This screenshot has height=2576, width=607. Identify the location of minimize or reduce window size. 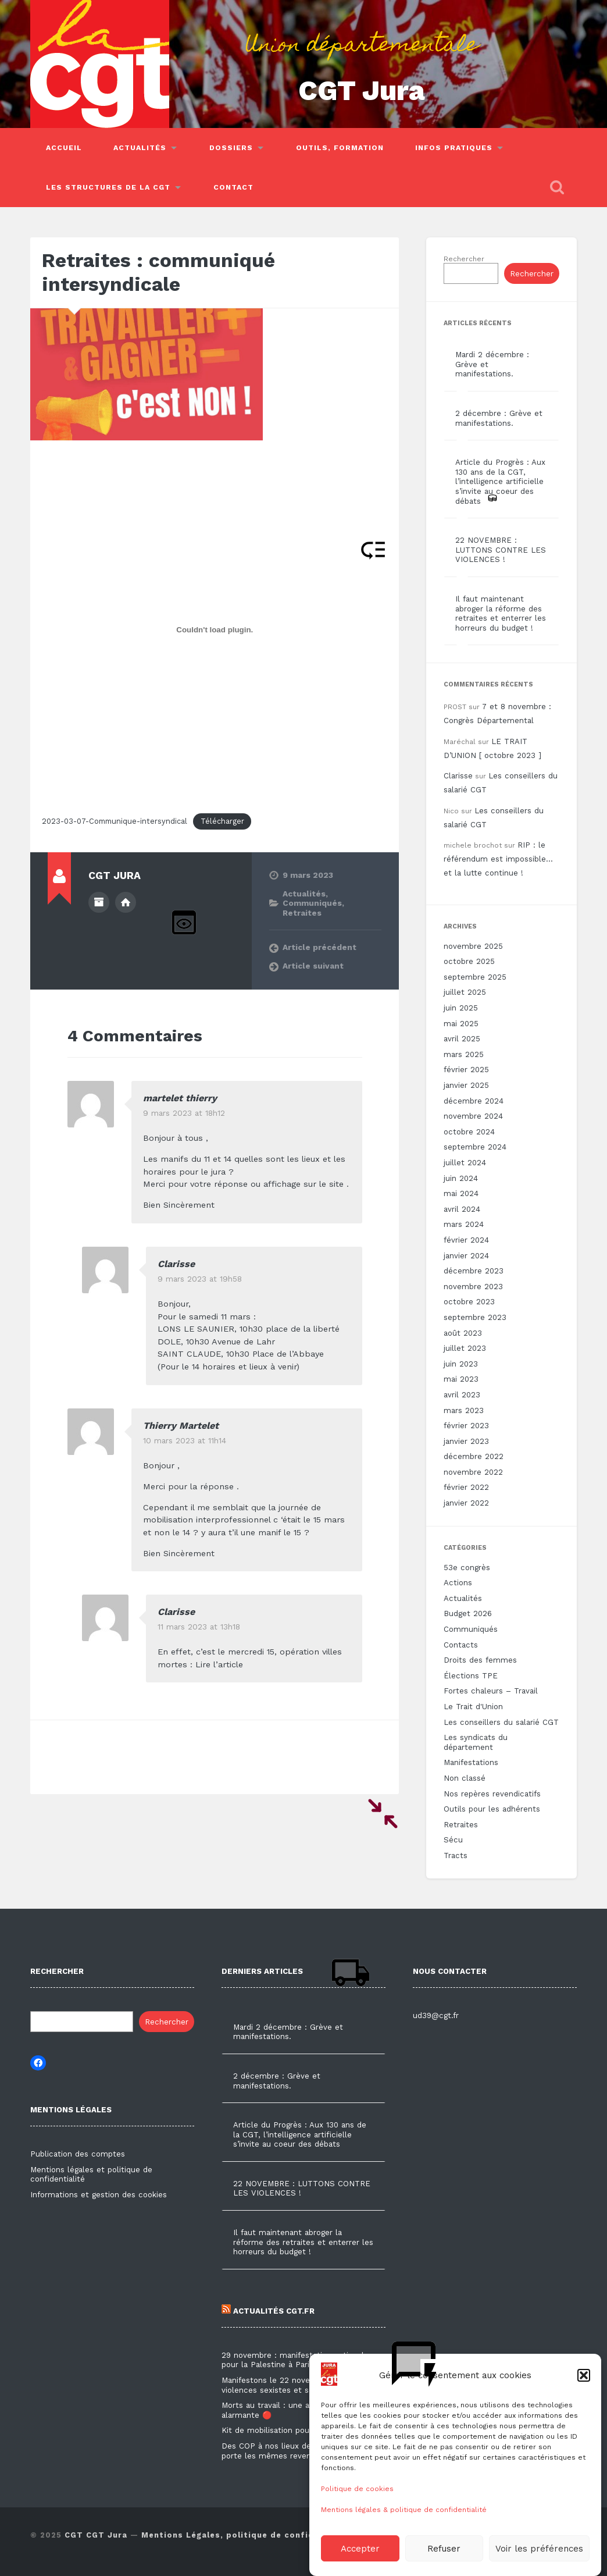
(383, 1813).